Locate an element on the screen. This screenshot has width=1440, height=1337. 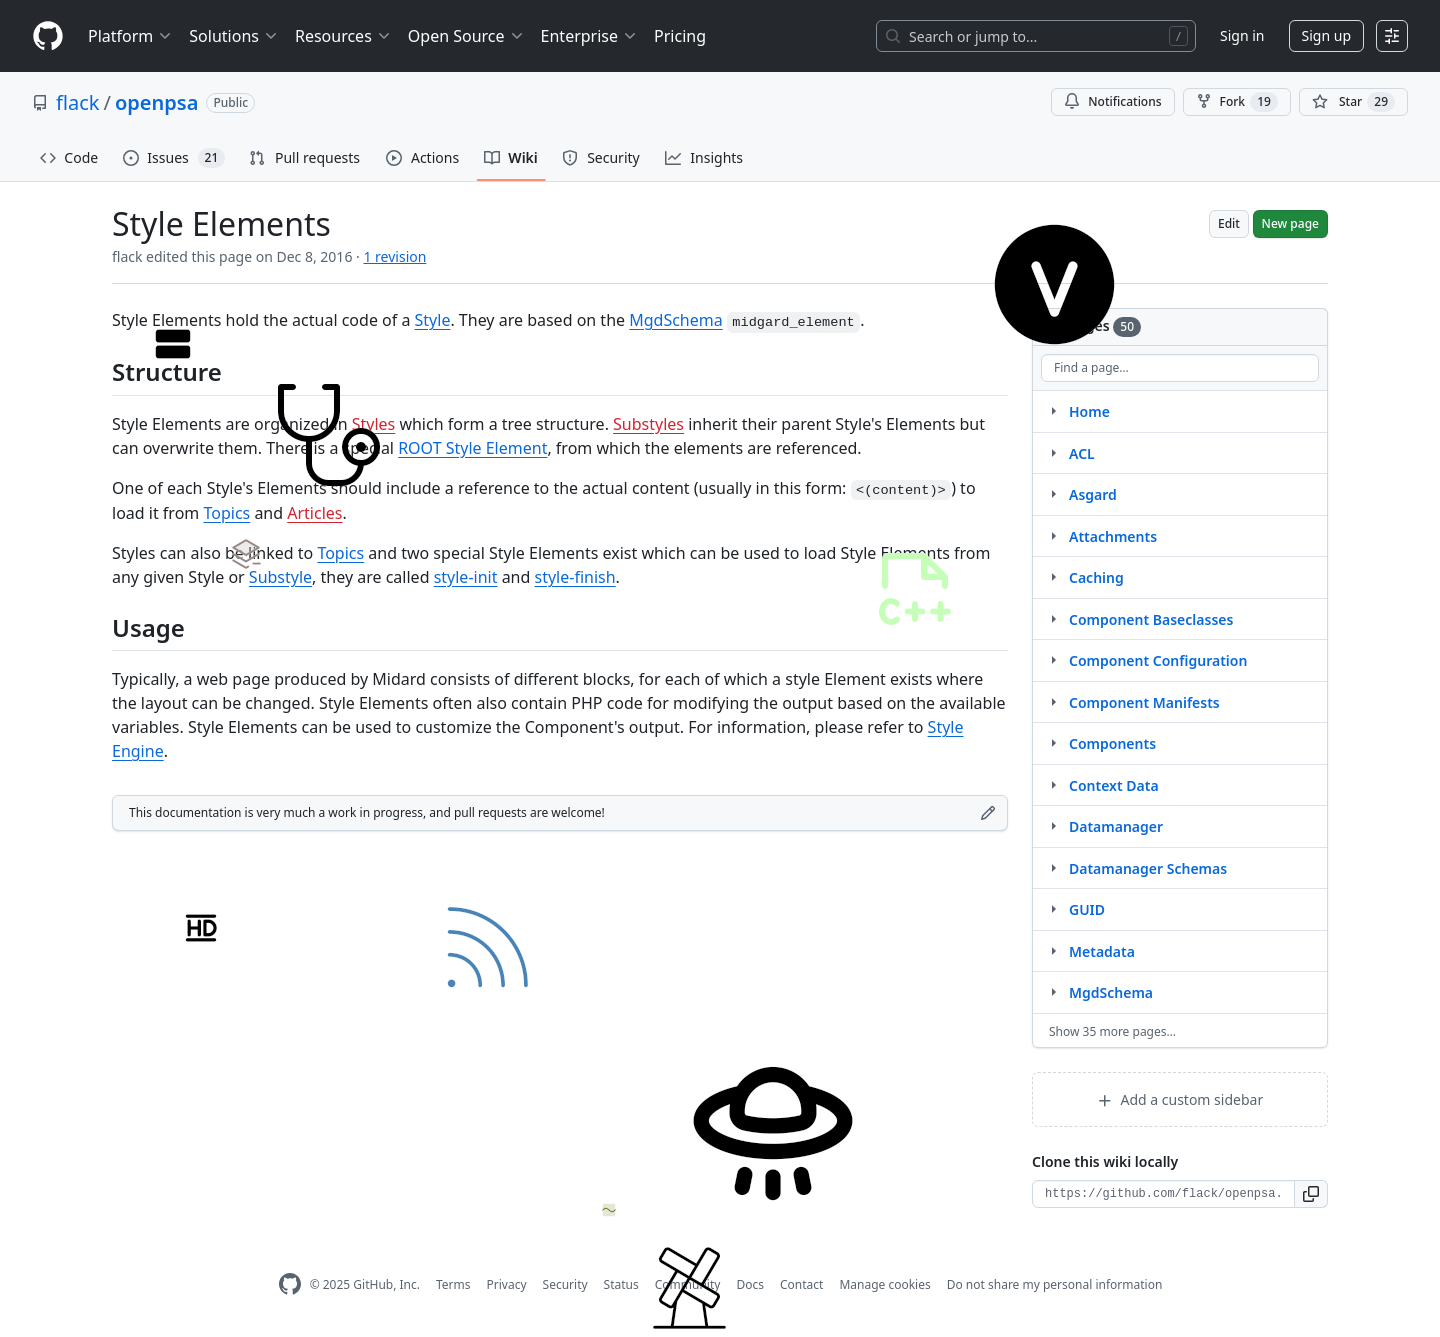
switch to row layout view is located at coordinates (173, 344).